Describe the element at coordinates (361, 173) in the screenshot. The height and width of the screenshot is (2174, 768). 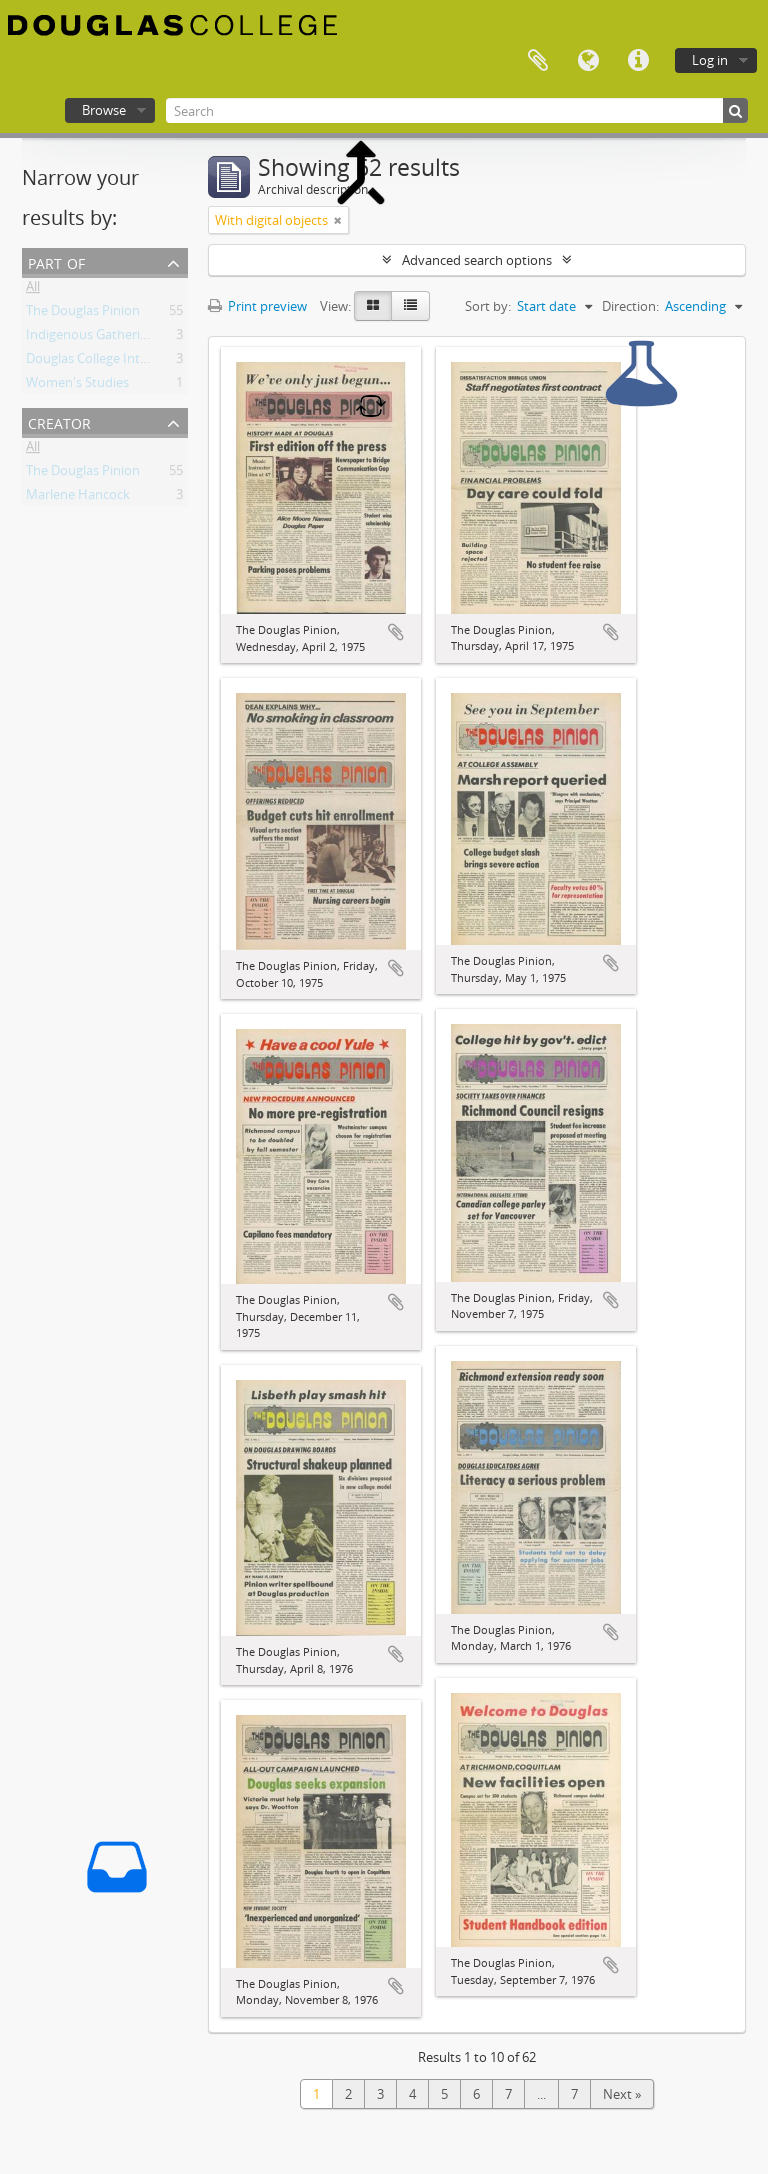
I see `merge branches or items together` at that location.